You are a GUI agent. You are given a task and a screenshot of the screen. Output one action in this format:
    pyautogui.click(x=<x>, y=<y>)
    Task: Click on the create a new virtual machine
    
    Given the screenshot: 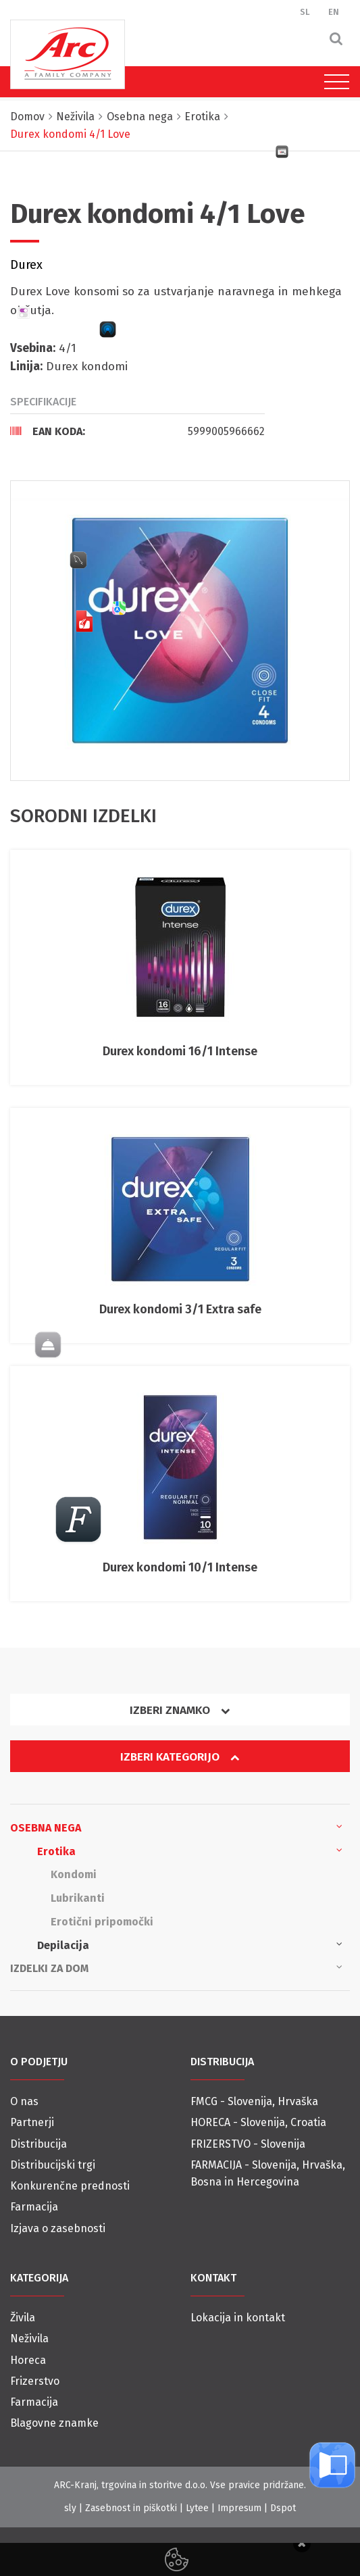 What is the action you would take?
    pyautogui.click(x=282, y=151)
    